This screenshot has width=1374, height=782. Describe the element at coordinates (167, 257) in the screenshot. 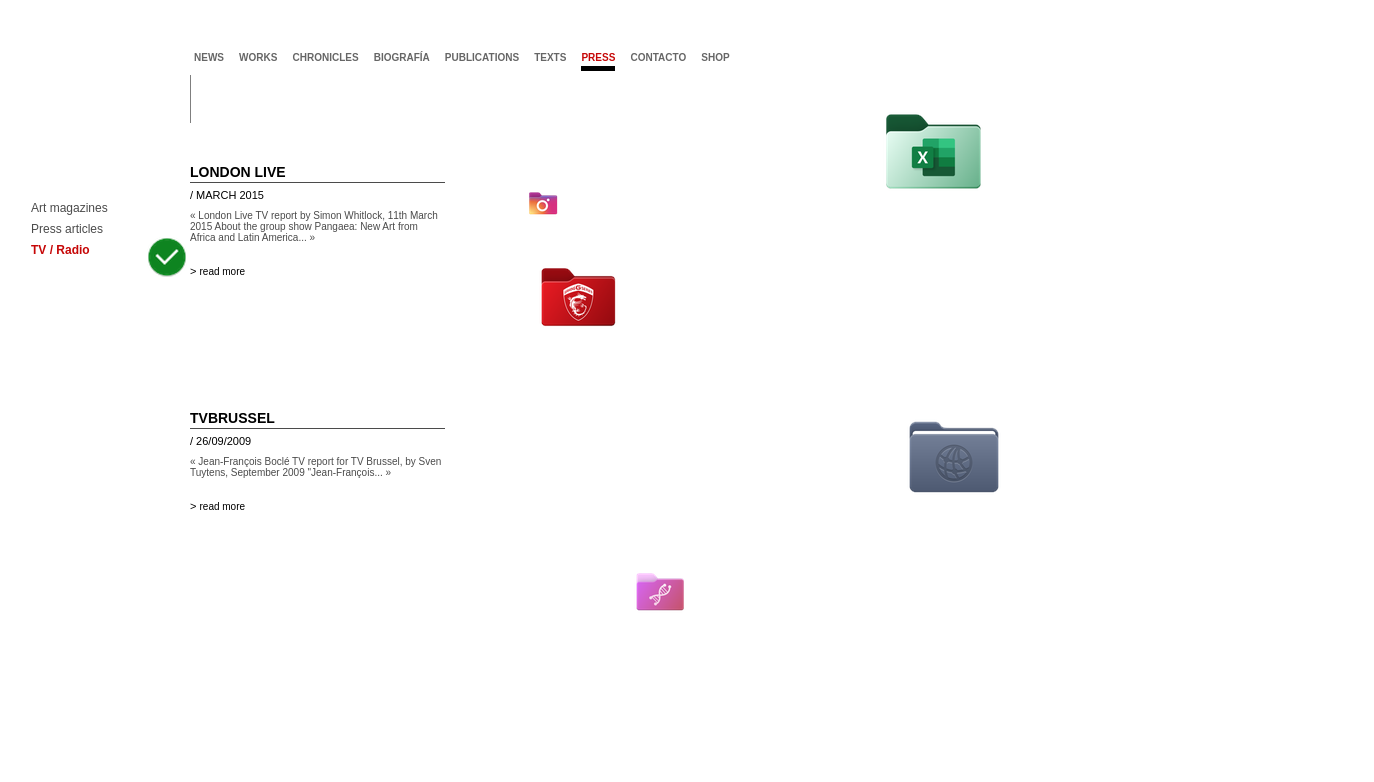

I see `indicates file is synced and shared successfully` at that location.